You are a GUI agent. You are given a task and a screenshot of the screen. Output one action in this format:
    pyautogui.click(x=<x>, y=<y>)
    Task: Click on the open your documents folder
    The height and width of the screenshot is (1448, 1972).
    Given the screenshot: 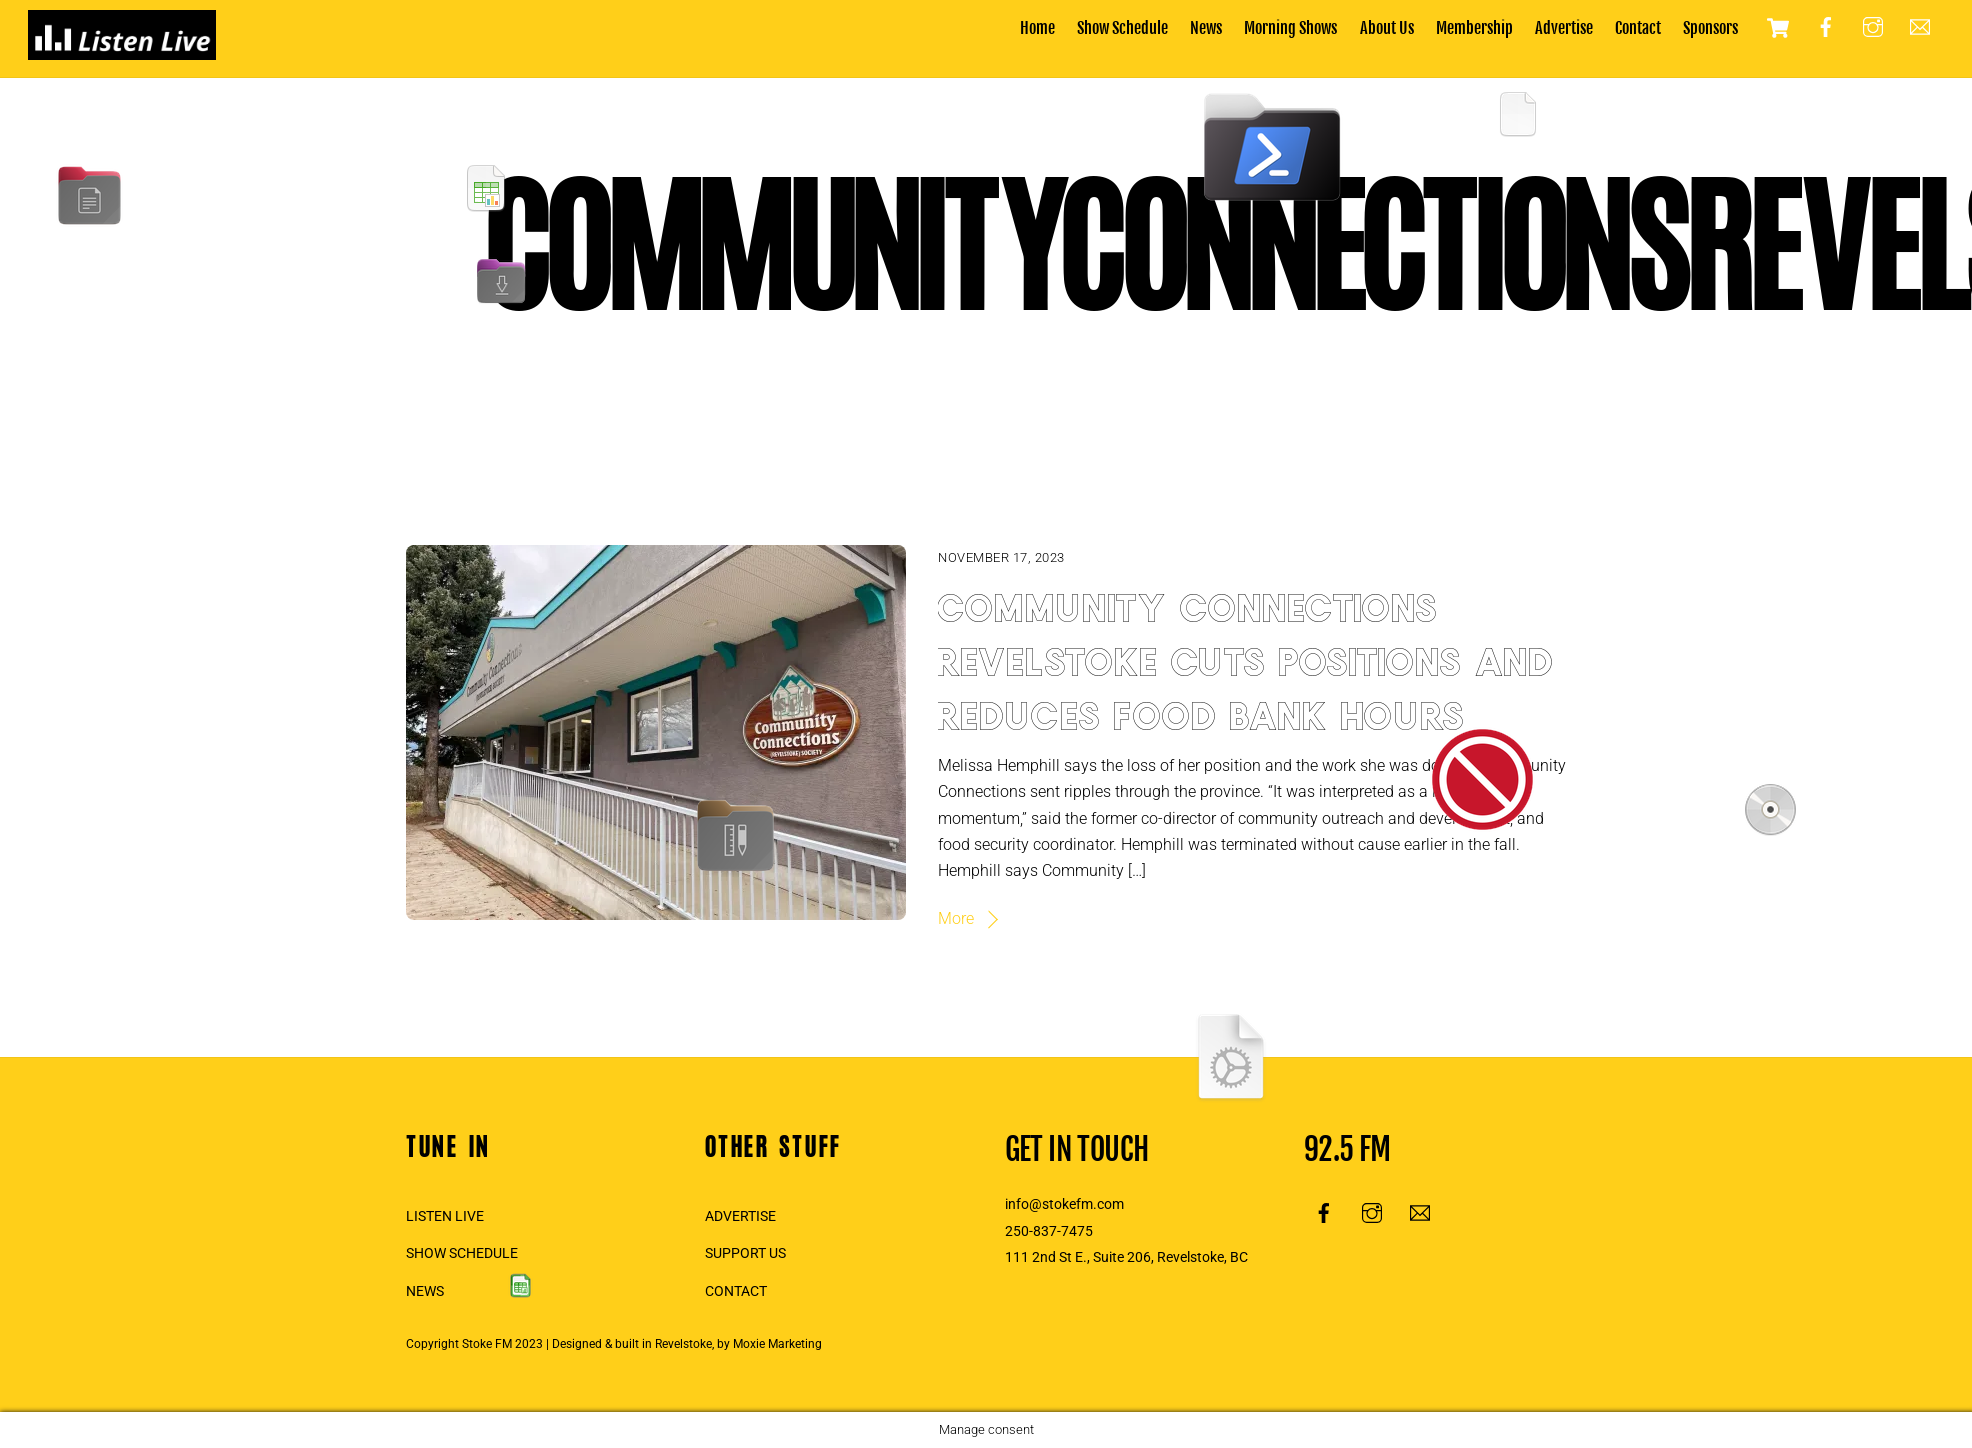 What is the action you would take?
    pyautogui.click(x=89, y=195)
    